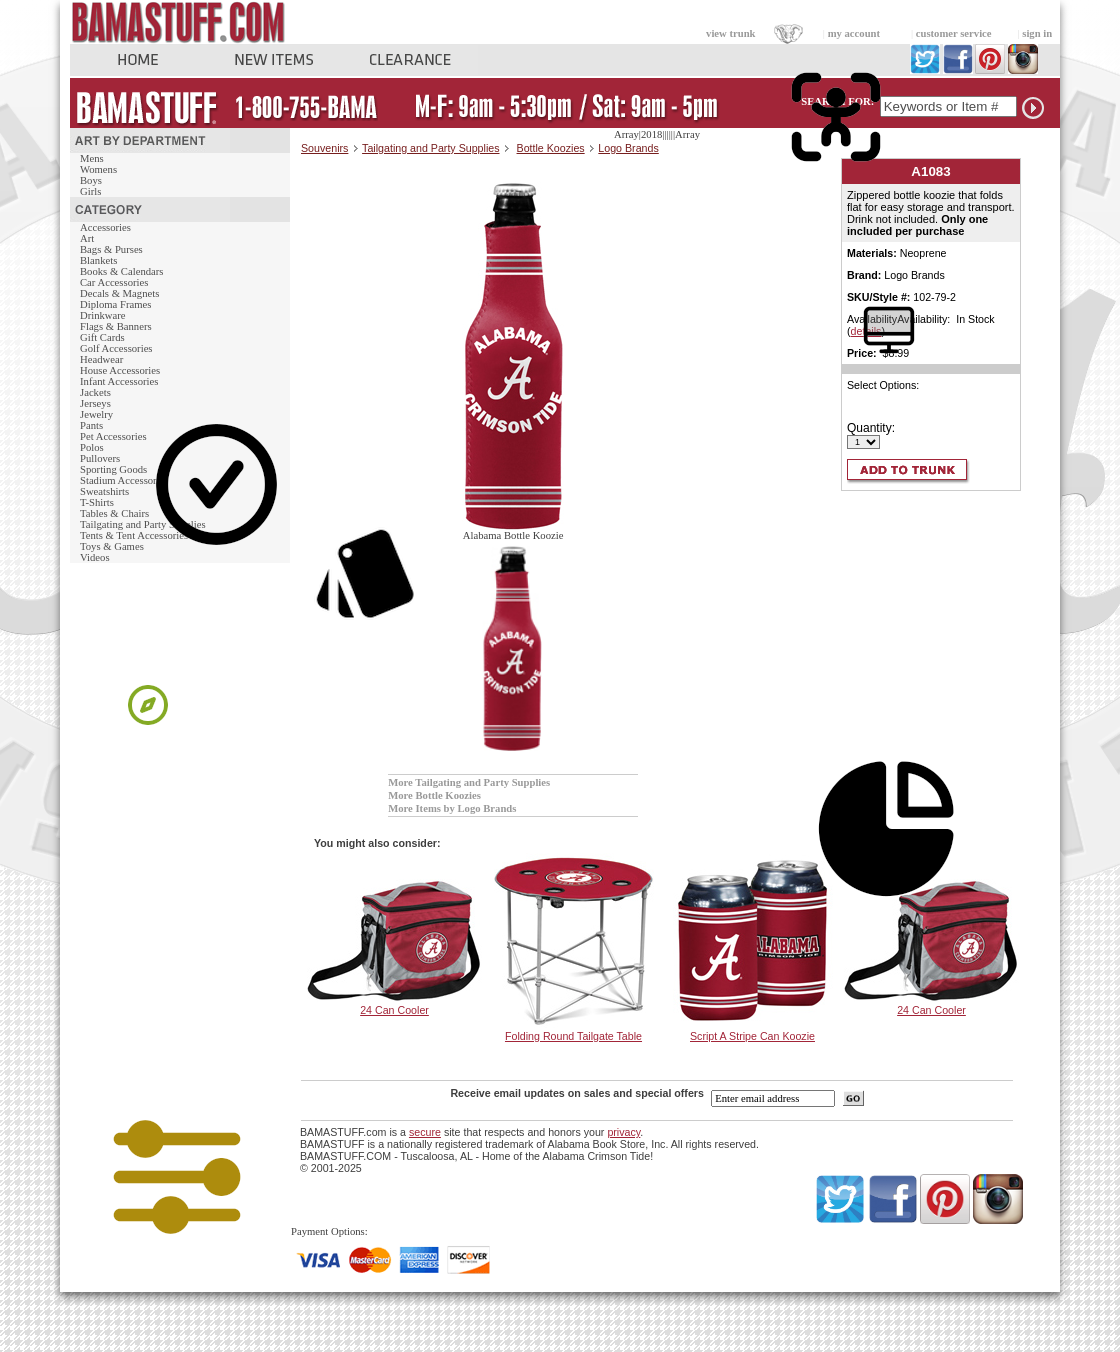  I want to click on switch to desktop view, so click(889, 328).